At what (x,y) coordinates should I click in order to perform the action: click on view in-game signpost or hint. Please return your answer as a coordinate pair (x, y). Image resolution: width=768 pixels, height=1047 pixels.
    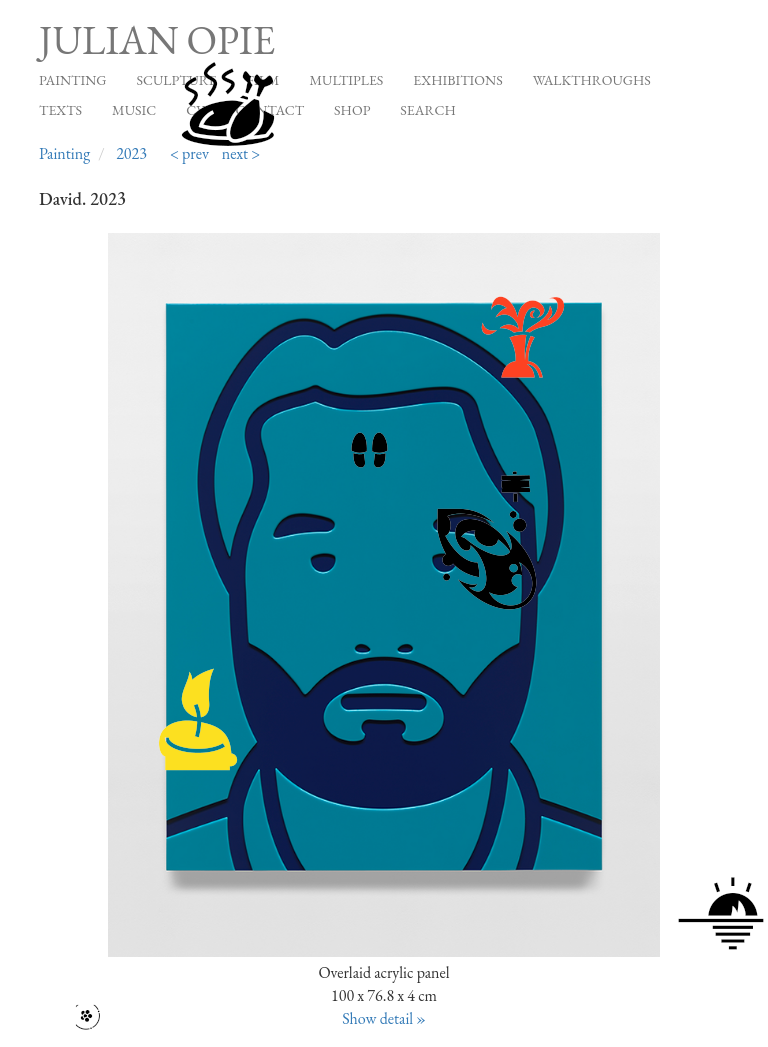
    Looking at the image, I should click on (516, 486).